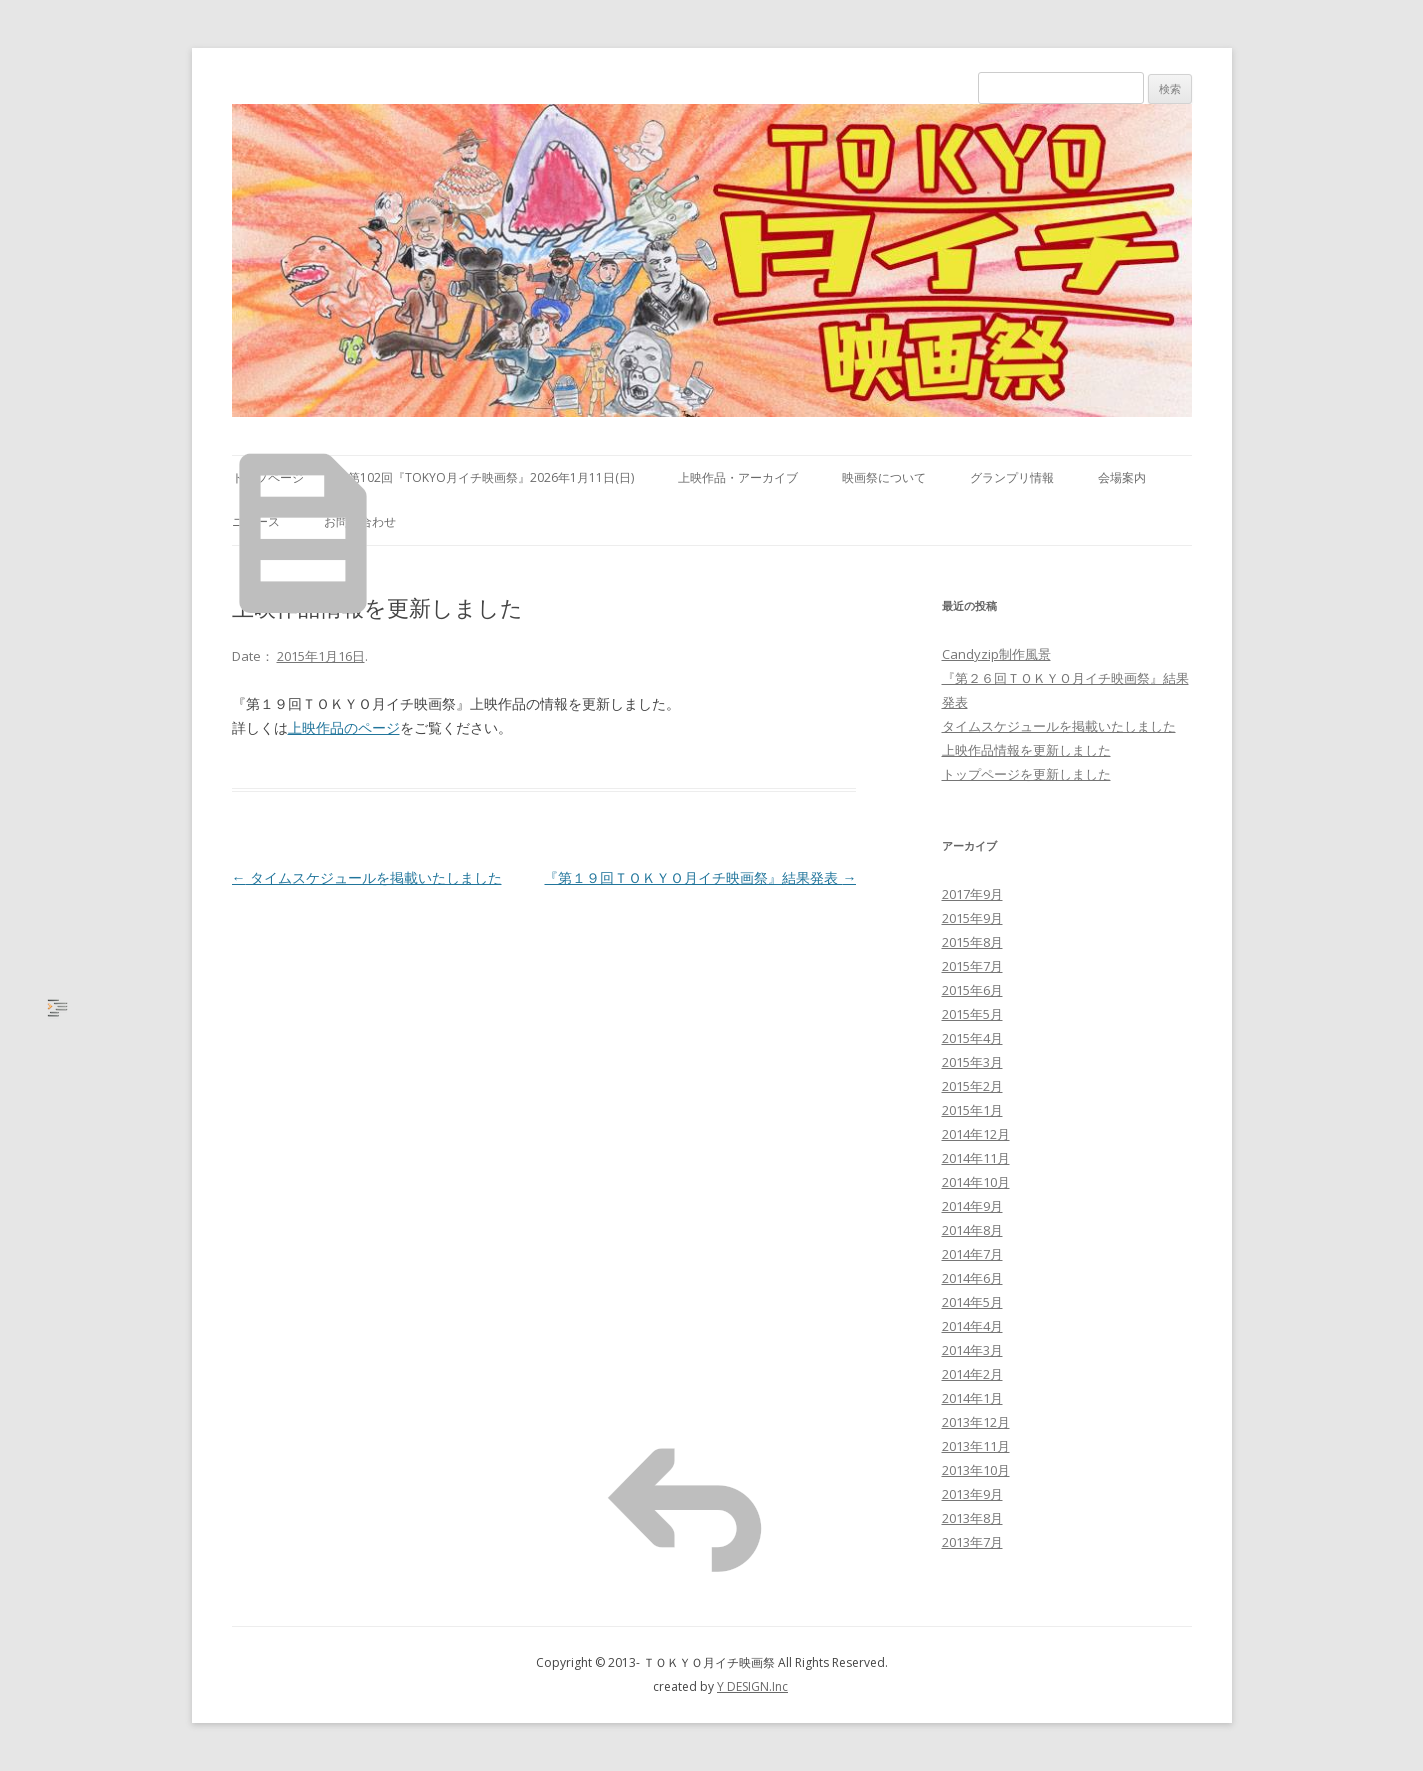 This screenshot has width=1423, height=1771. What do you see at coordinates (687, 1510) in the screenshot?
I see `redo last action (right-to-left interface)` at bounding box center [687, 1510].